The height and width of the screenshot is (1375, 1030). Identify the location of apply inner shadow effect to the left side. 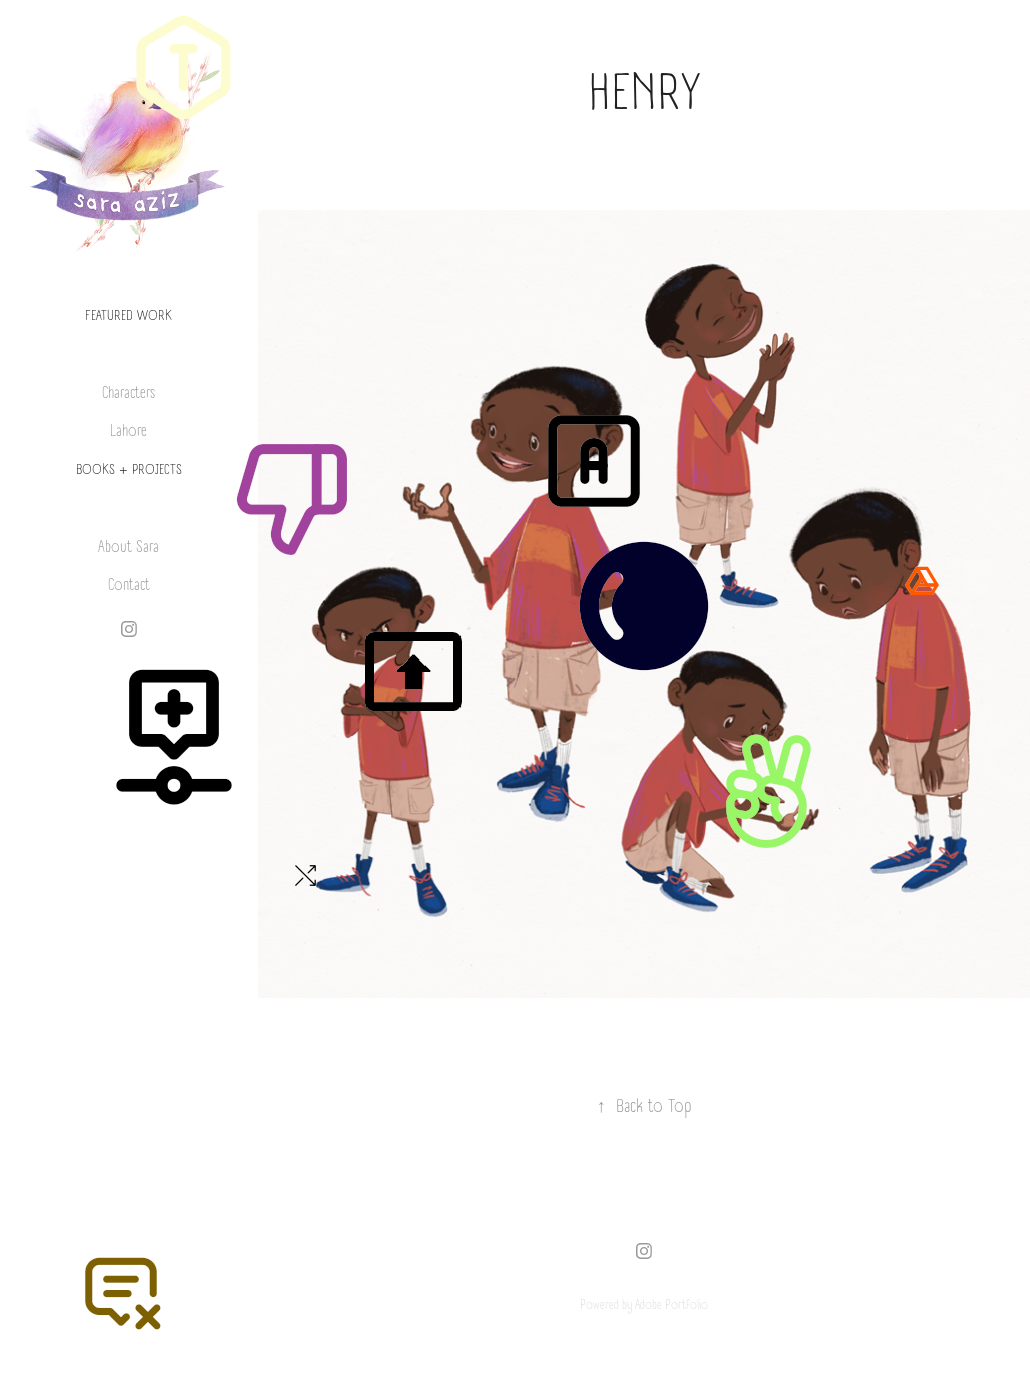
(644, 606).